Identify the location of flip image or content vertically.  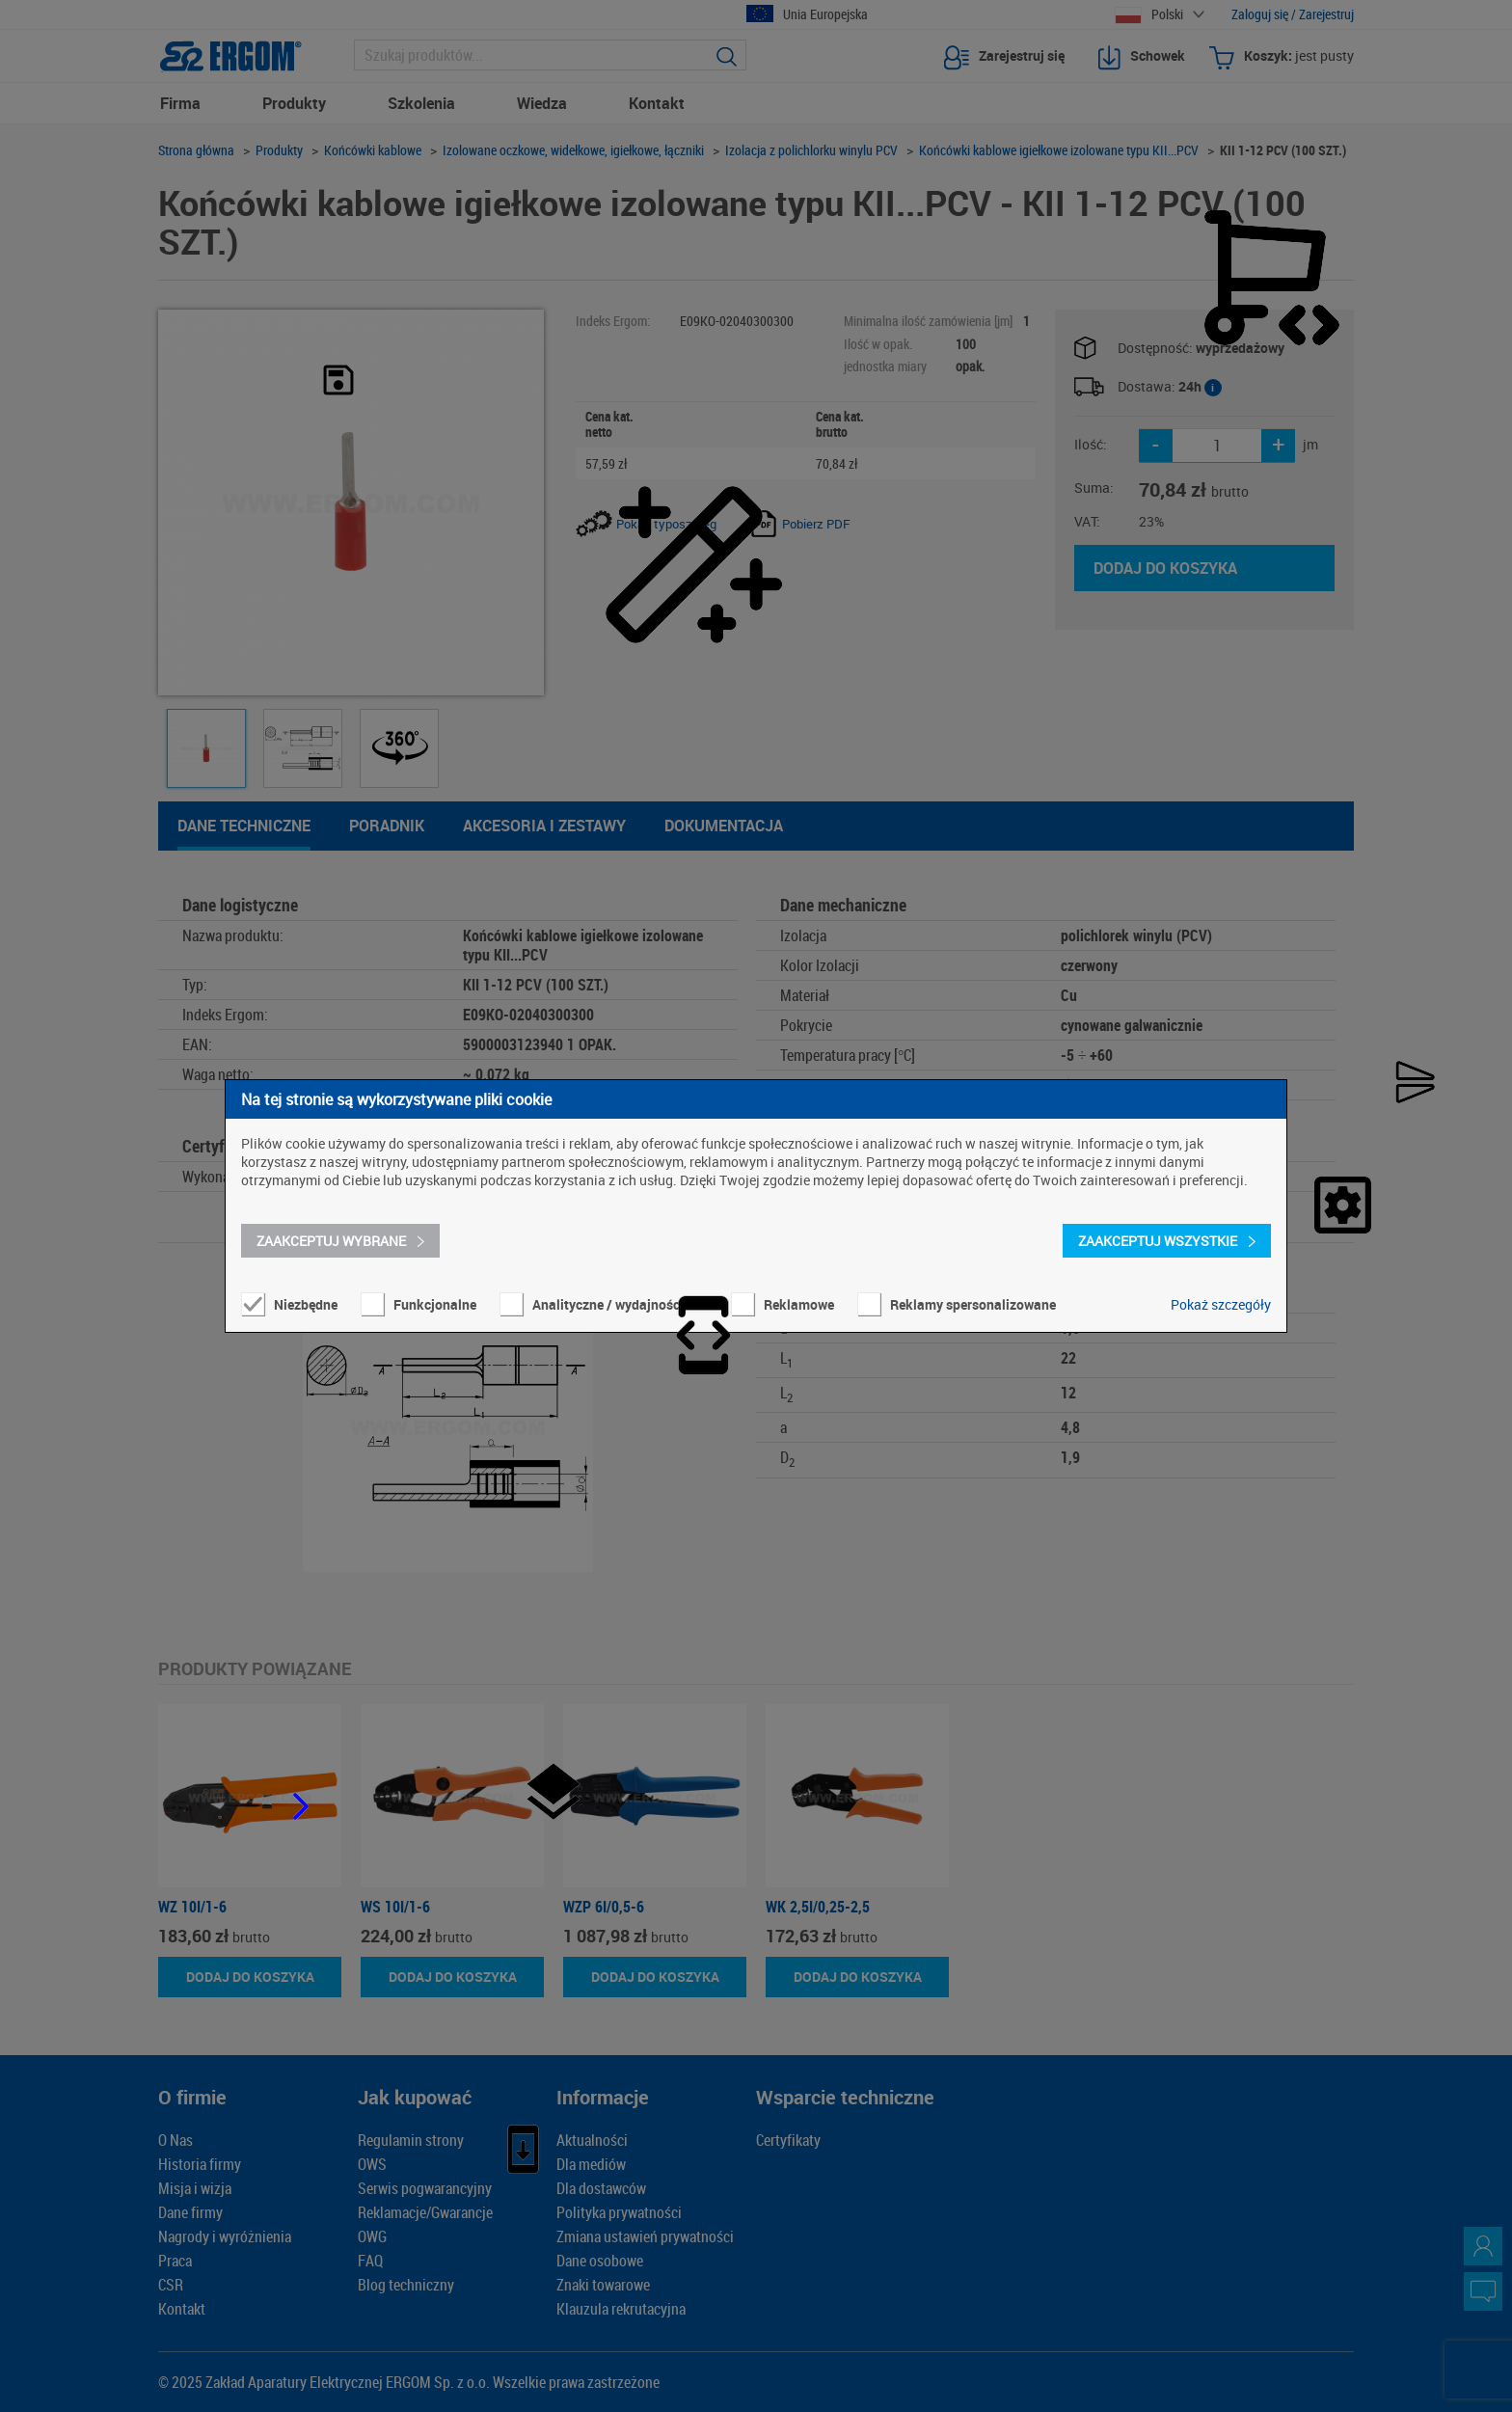
(1414, 1082).